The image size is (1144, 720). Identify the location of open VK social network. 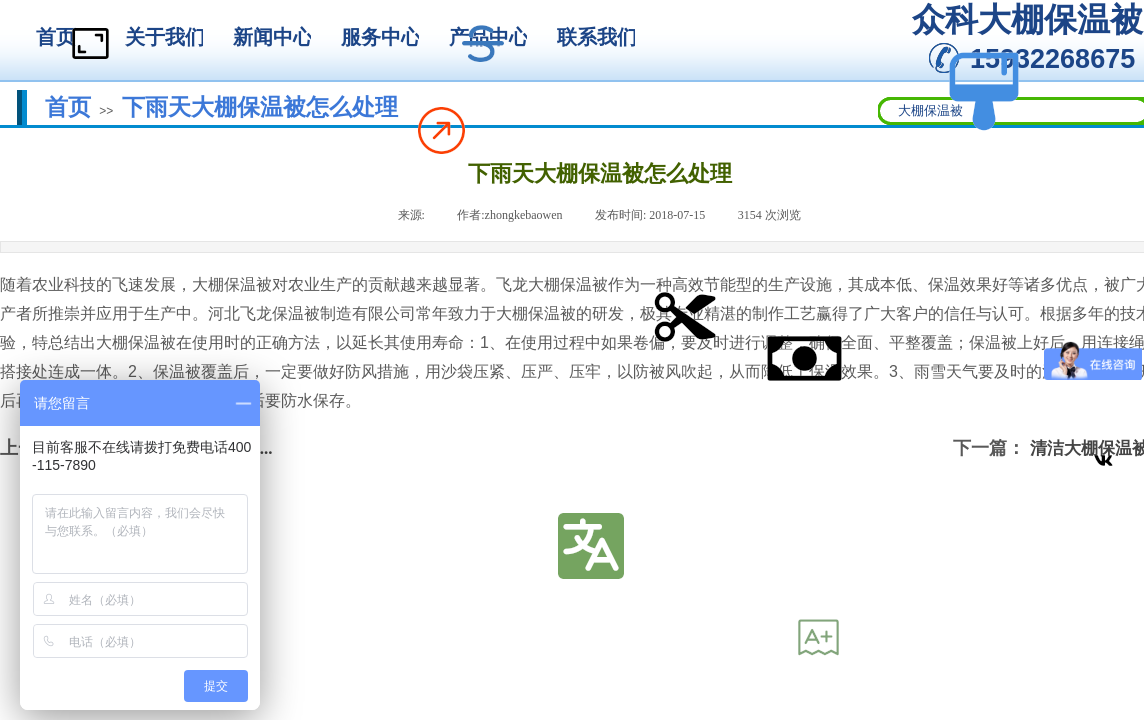
(1103, 460).